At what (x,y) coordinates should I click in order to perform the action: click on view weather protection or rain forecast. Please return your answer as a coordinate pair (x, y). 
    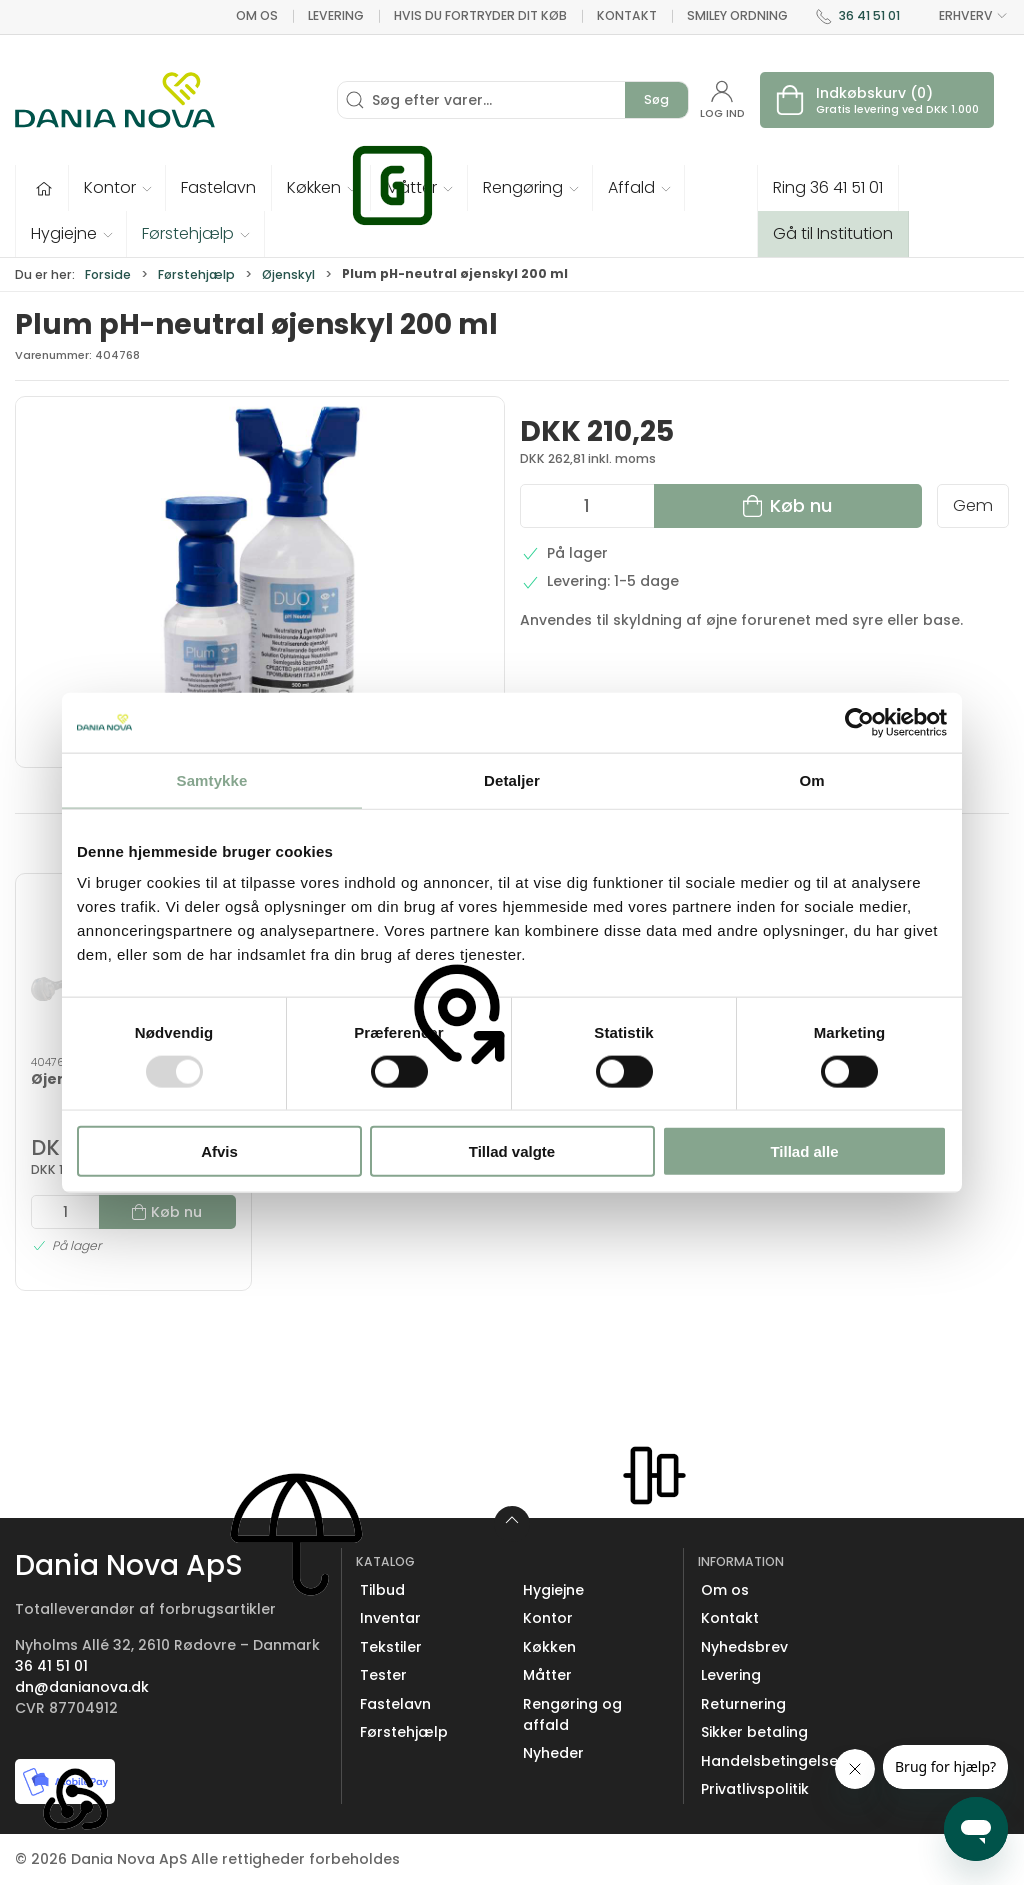
    Looking at the image, I should click on (296, 1534).